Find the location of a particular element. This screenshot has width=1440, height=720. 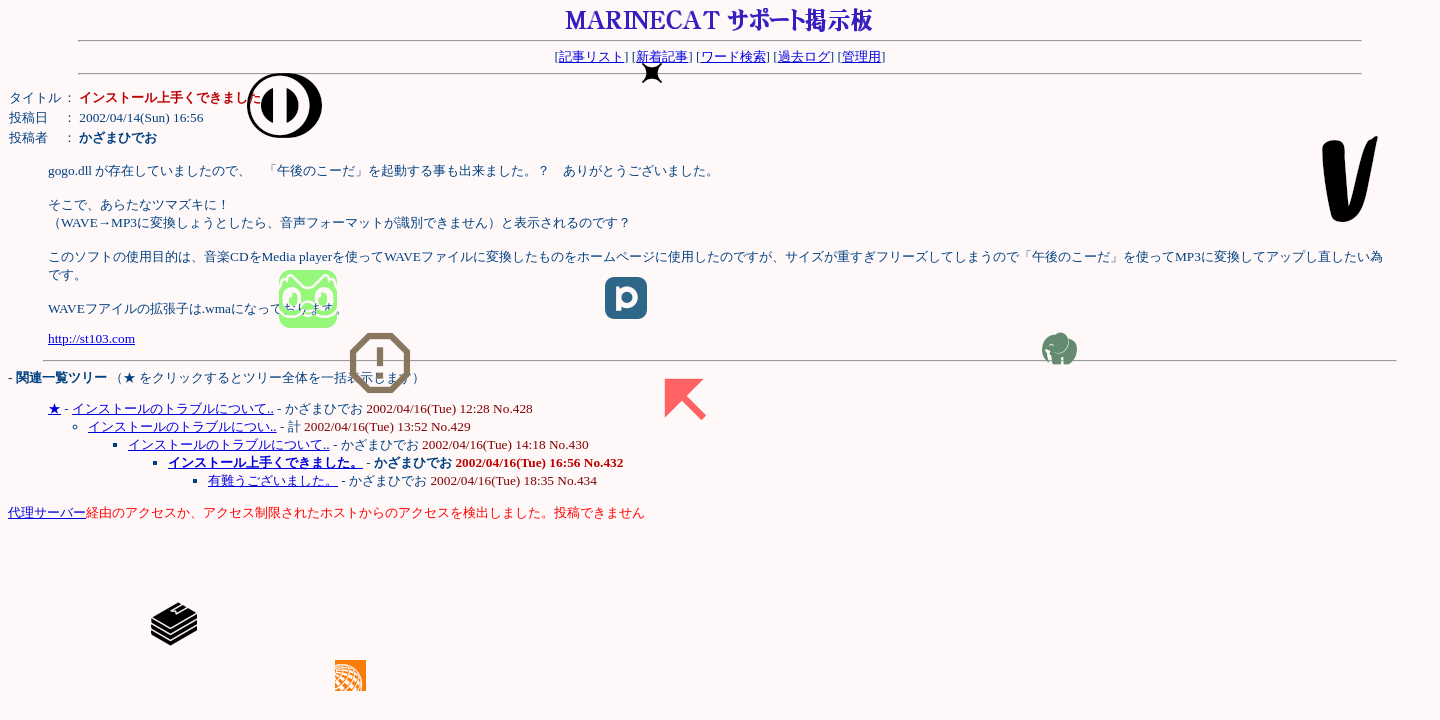

pay with Diners Club credit card is located at coordinates (284, 105).